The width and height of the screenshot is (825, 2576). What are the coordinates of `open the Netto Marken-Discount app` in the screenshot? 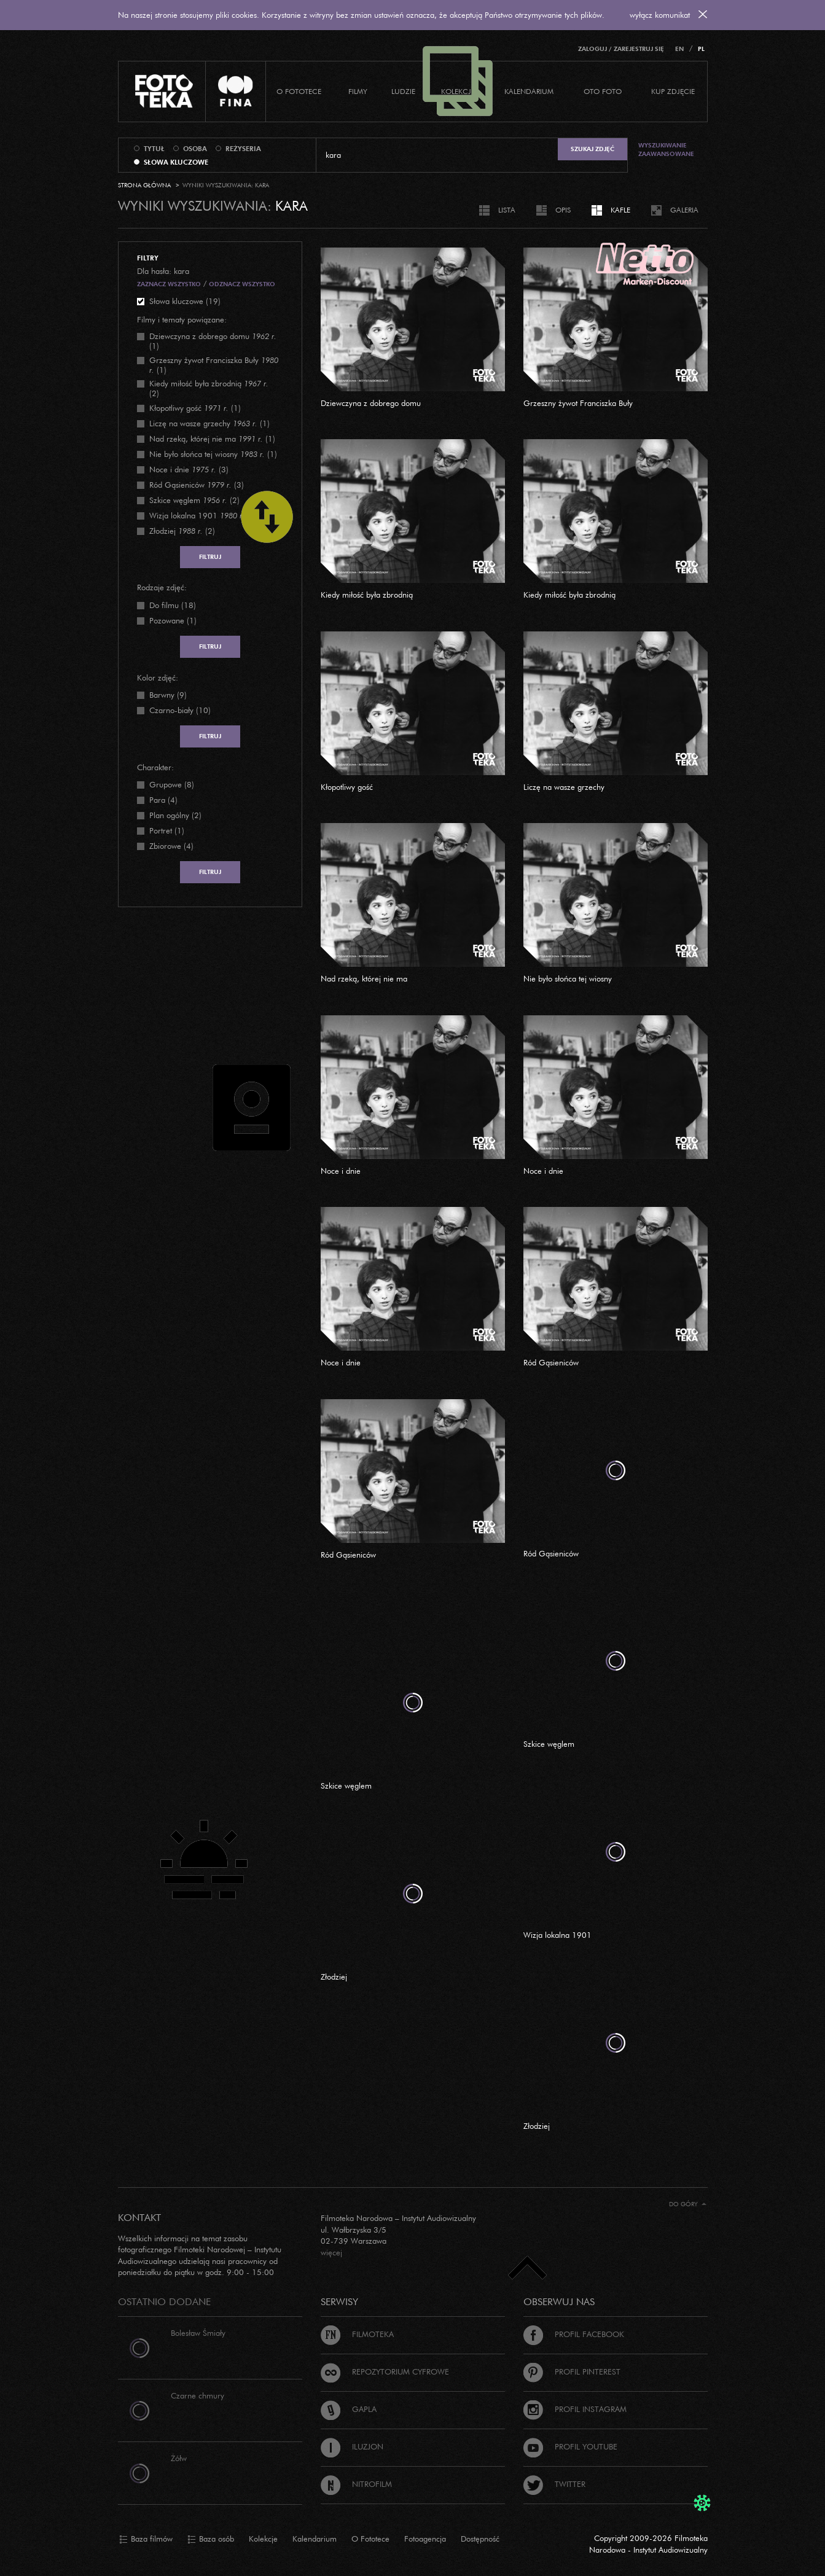 It's located at (644, 263).